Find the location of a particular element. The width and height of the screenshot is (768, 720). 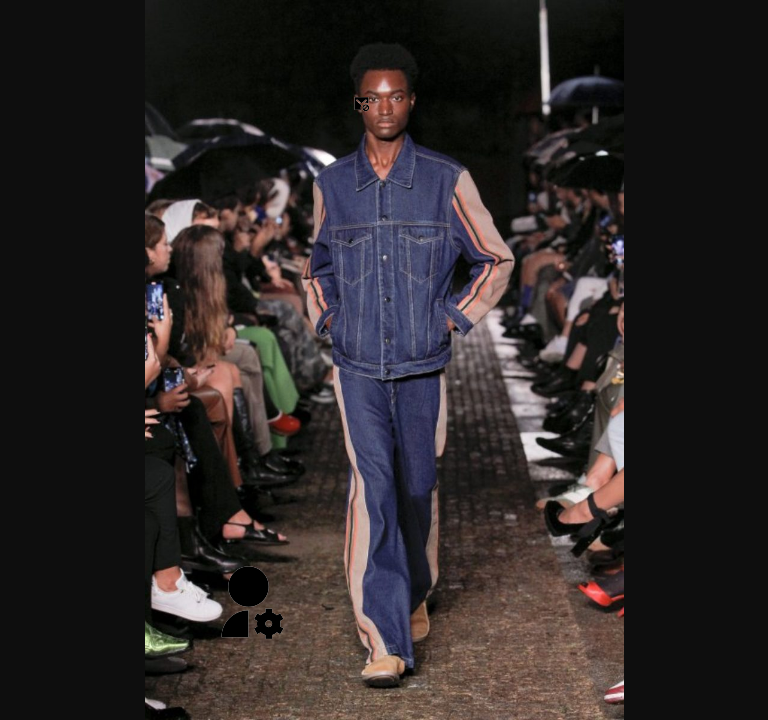

blocked or spam email indicator is located at coordinates (361, 103).